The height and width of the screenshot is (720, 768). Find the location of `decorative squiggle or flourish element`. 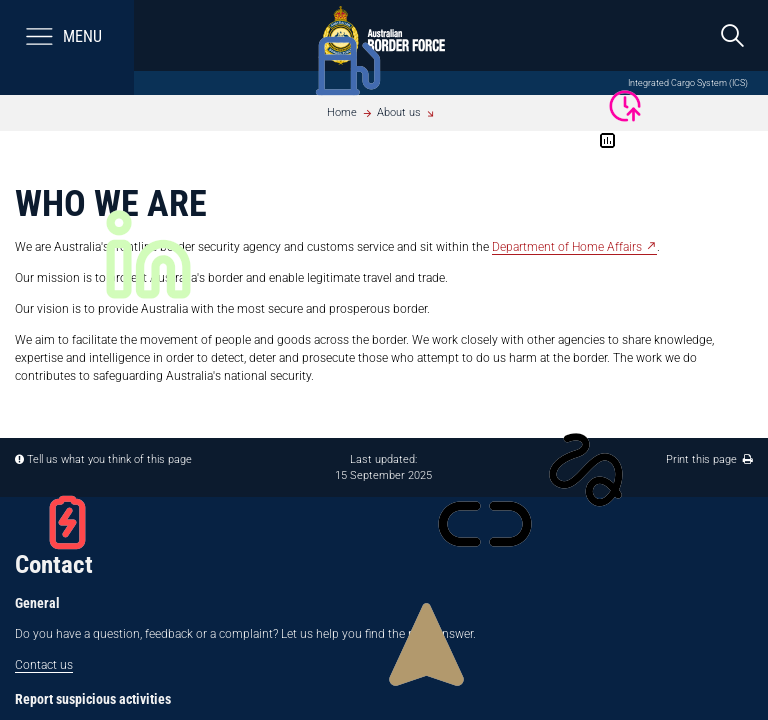

decorative squiggle or flourish element is located at coordinates (585, 469).